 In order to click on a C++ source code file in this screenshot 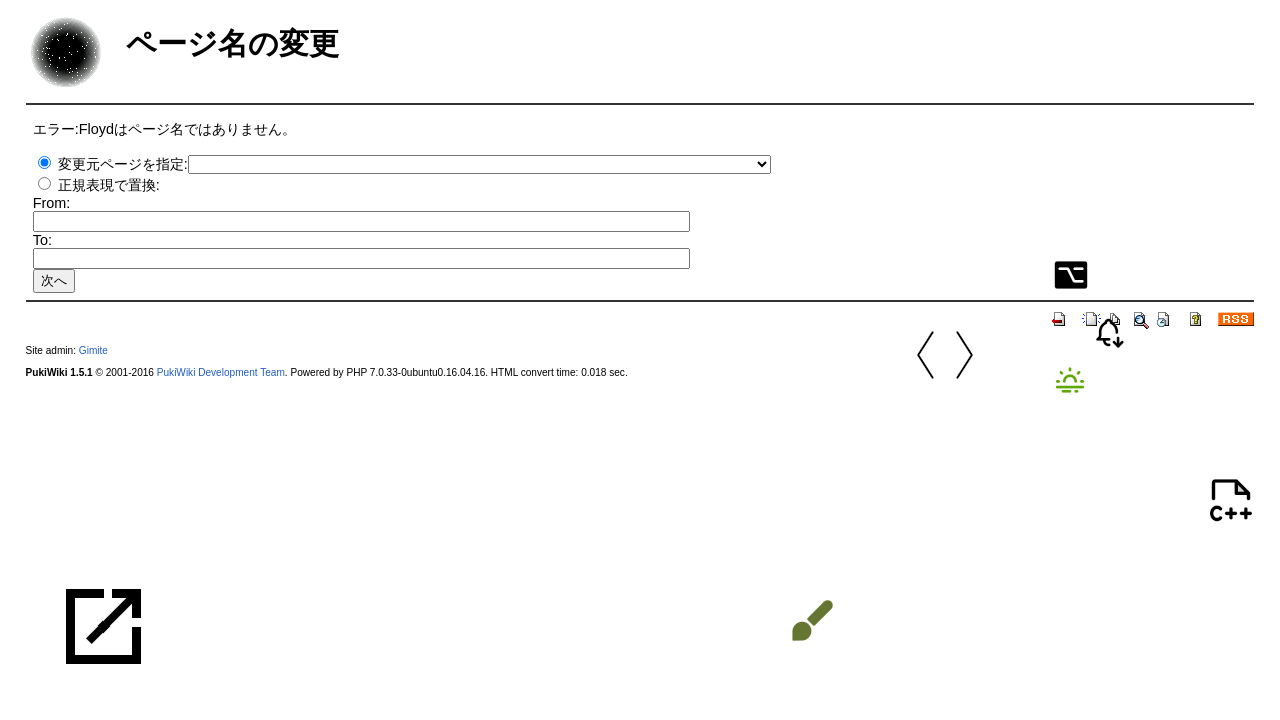, I will do `click(1231, 502)`.